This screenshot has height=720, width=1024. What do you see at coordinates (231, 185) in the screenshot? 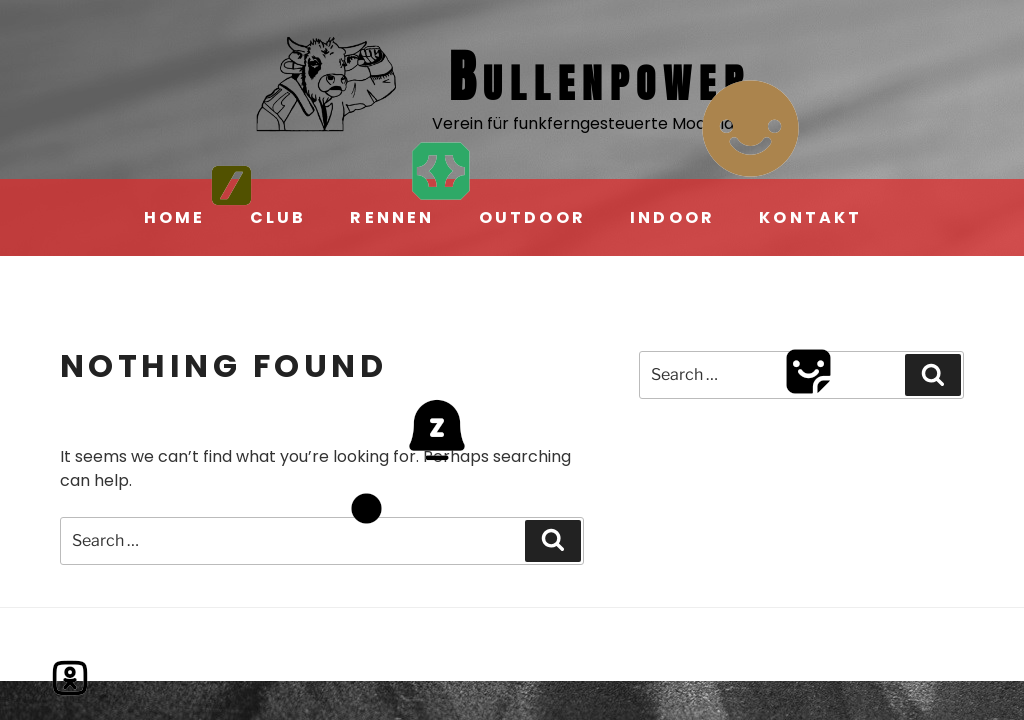
I see `access slash commands` at bounding box center [231, 185].